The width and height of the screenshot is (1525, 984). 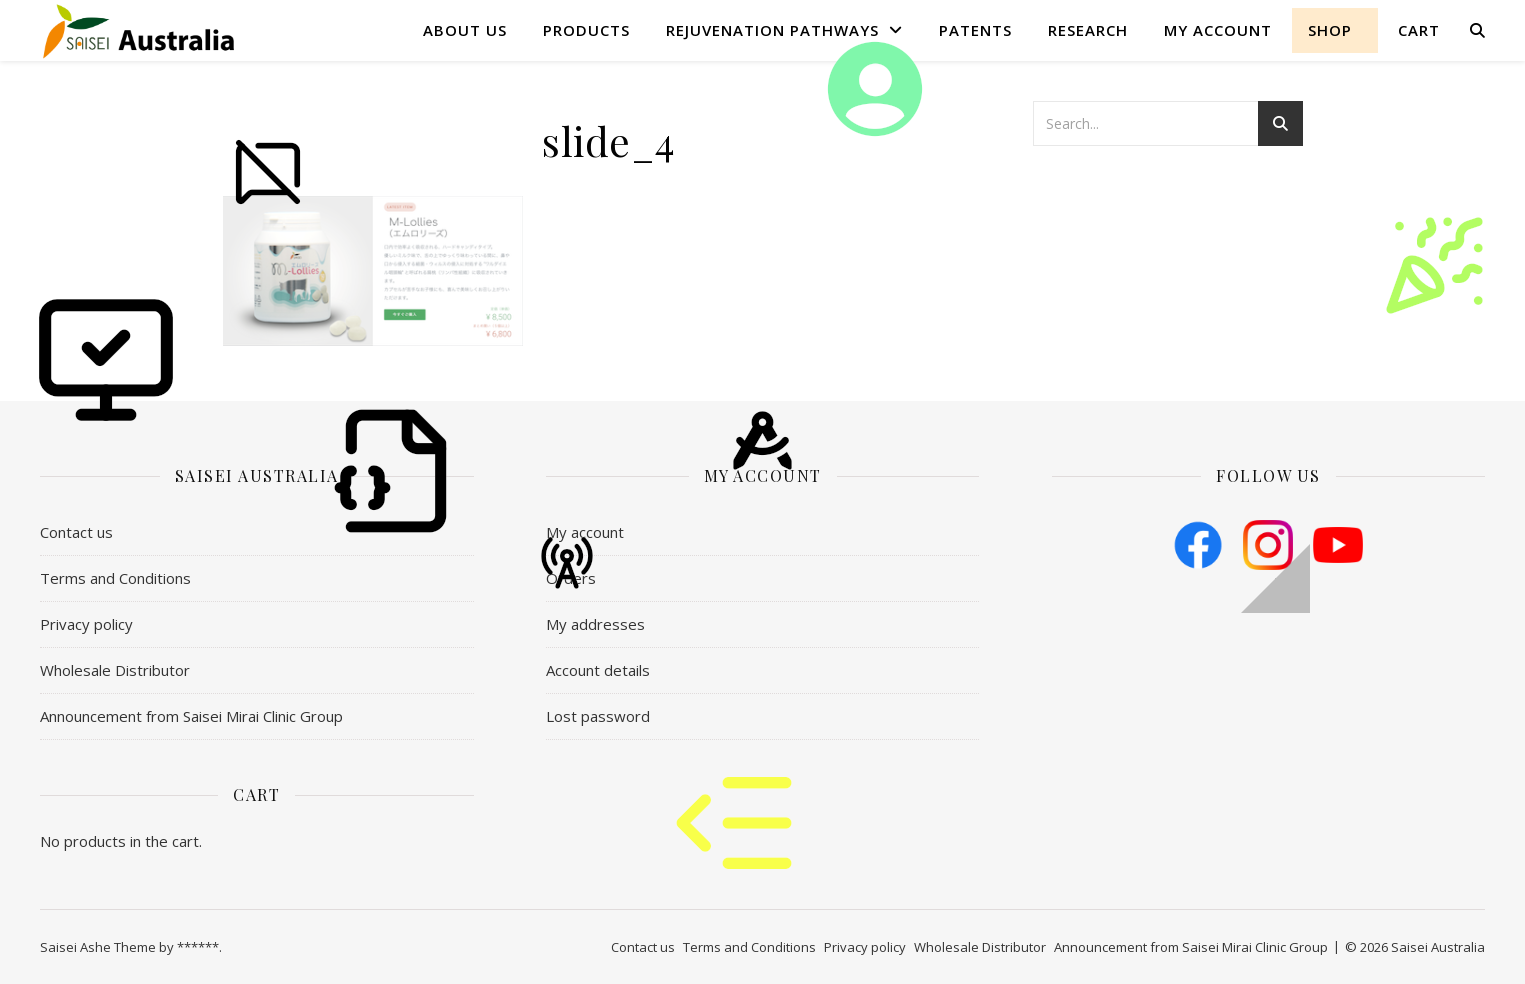 I want to click on system check passed or monitor verified, so click(x=106, y=360).